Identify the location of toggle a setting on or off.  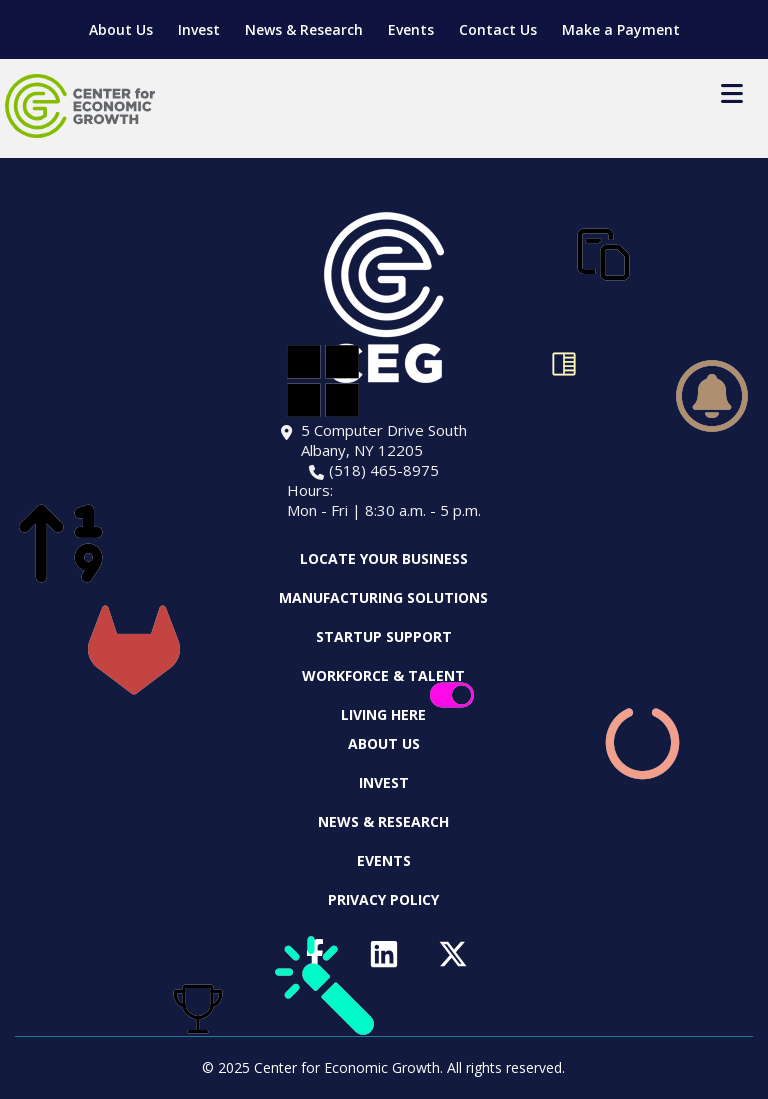
(452, 695).